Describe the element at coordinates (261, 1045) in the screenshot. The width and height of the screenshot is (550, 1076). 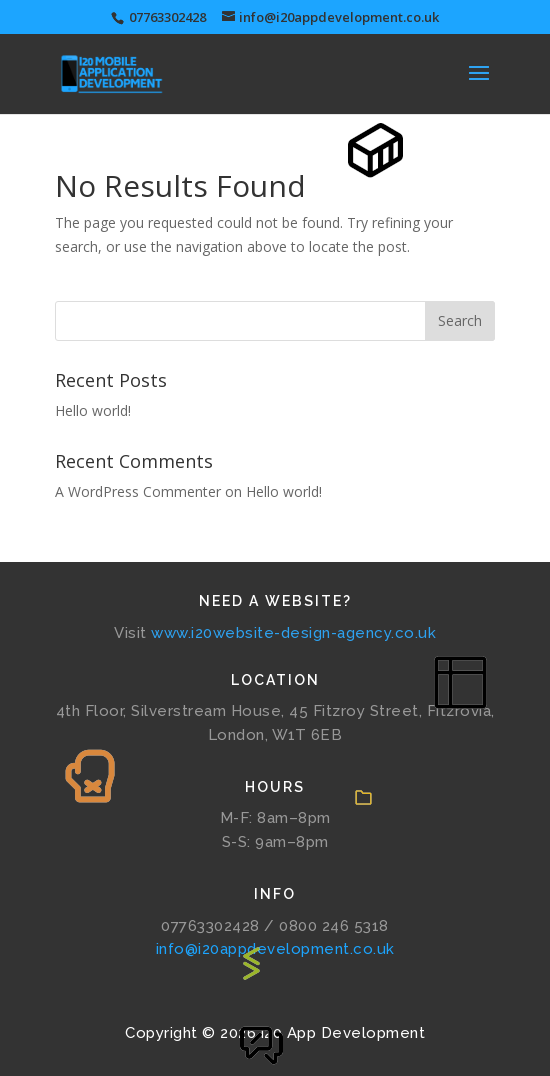
I see `indicates a duplicate discussion thread` at that location.